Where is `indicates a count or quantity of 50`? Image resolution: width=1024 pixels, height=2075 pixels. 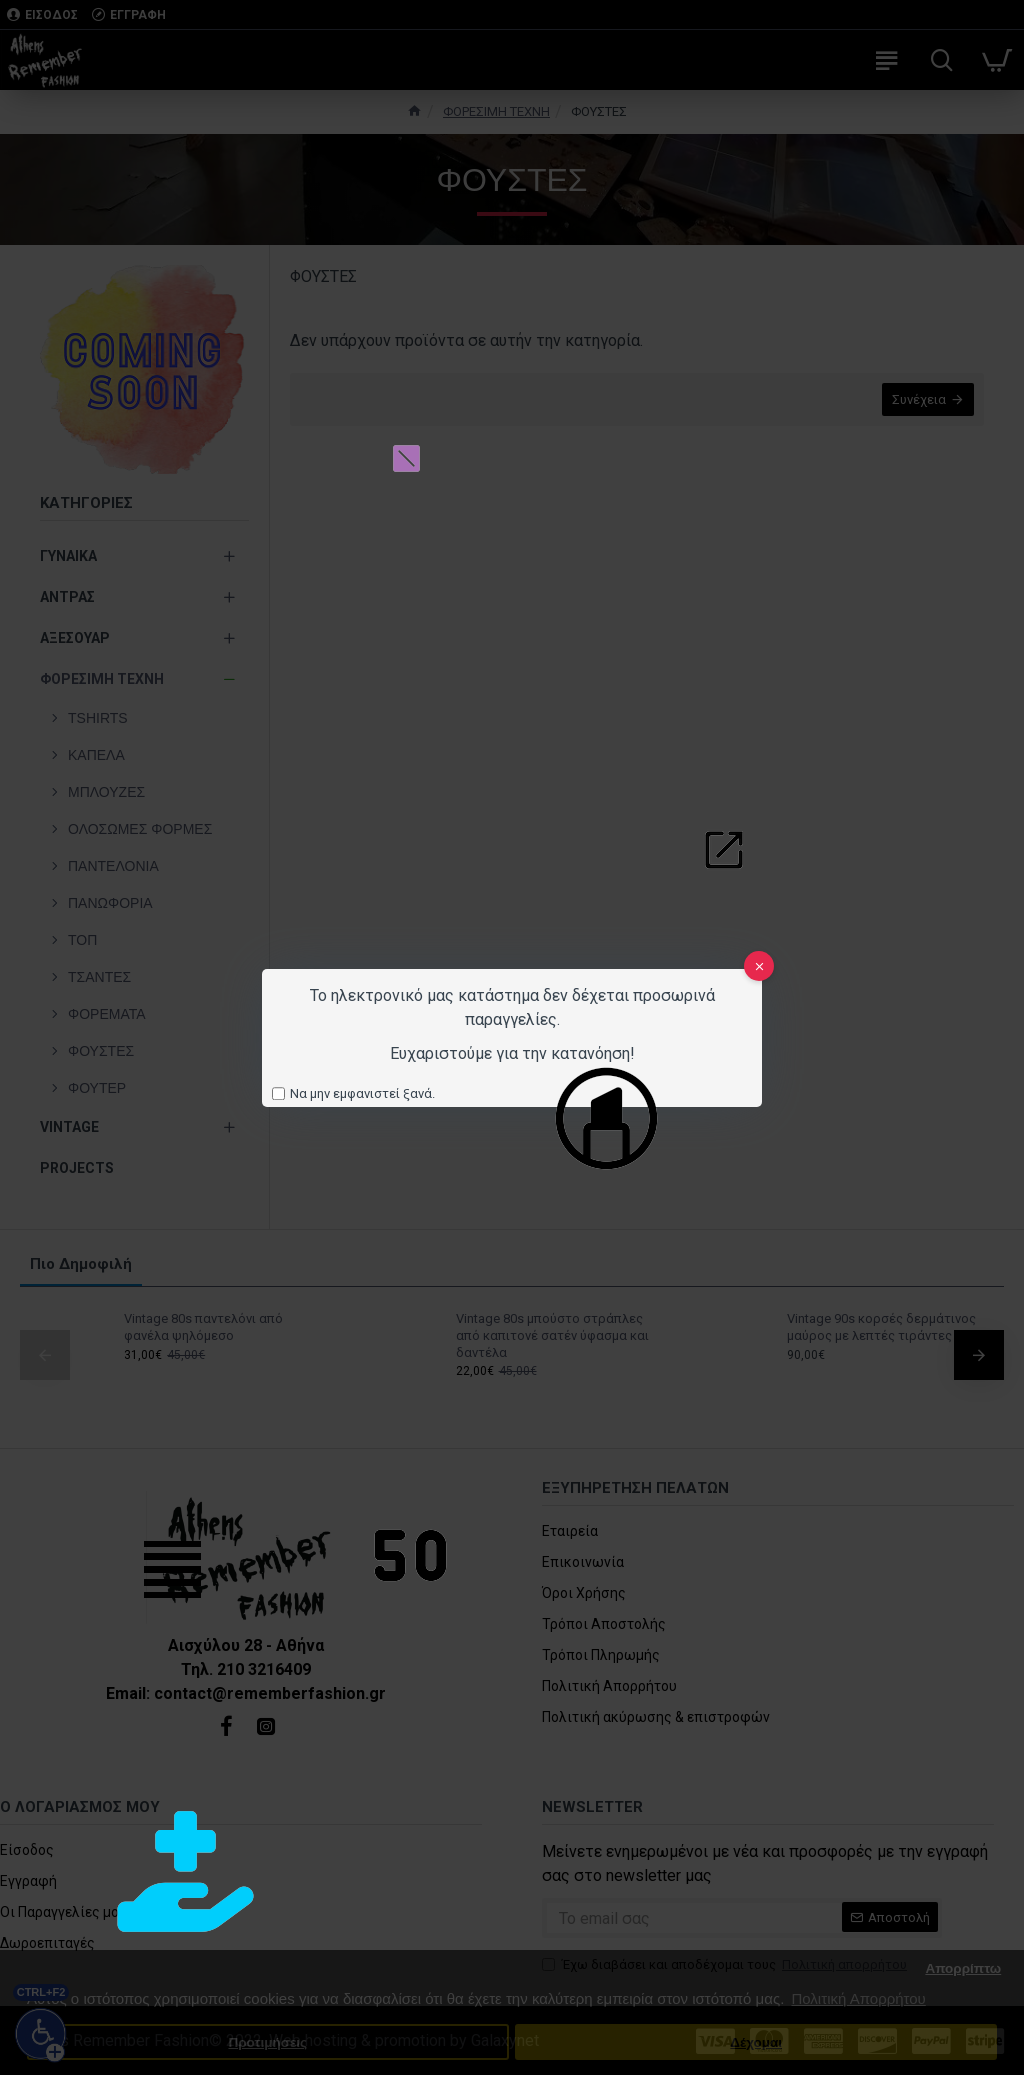 indicates a count or quantity of 50 is located at coordinates (410, 1555).